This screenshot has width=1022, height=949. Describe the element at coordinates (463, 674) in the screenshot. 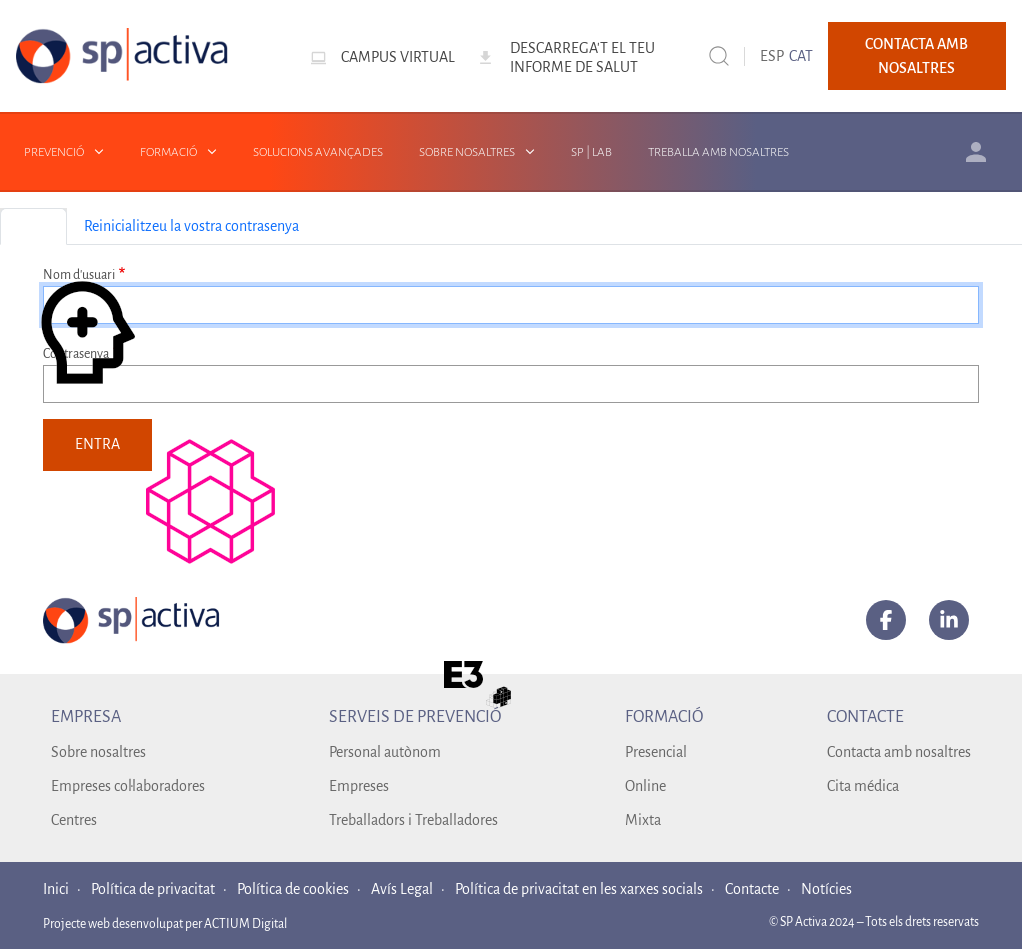

I see `E3 (Electronic Entertainment Expo) logo` at that location.